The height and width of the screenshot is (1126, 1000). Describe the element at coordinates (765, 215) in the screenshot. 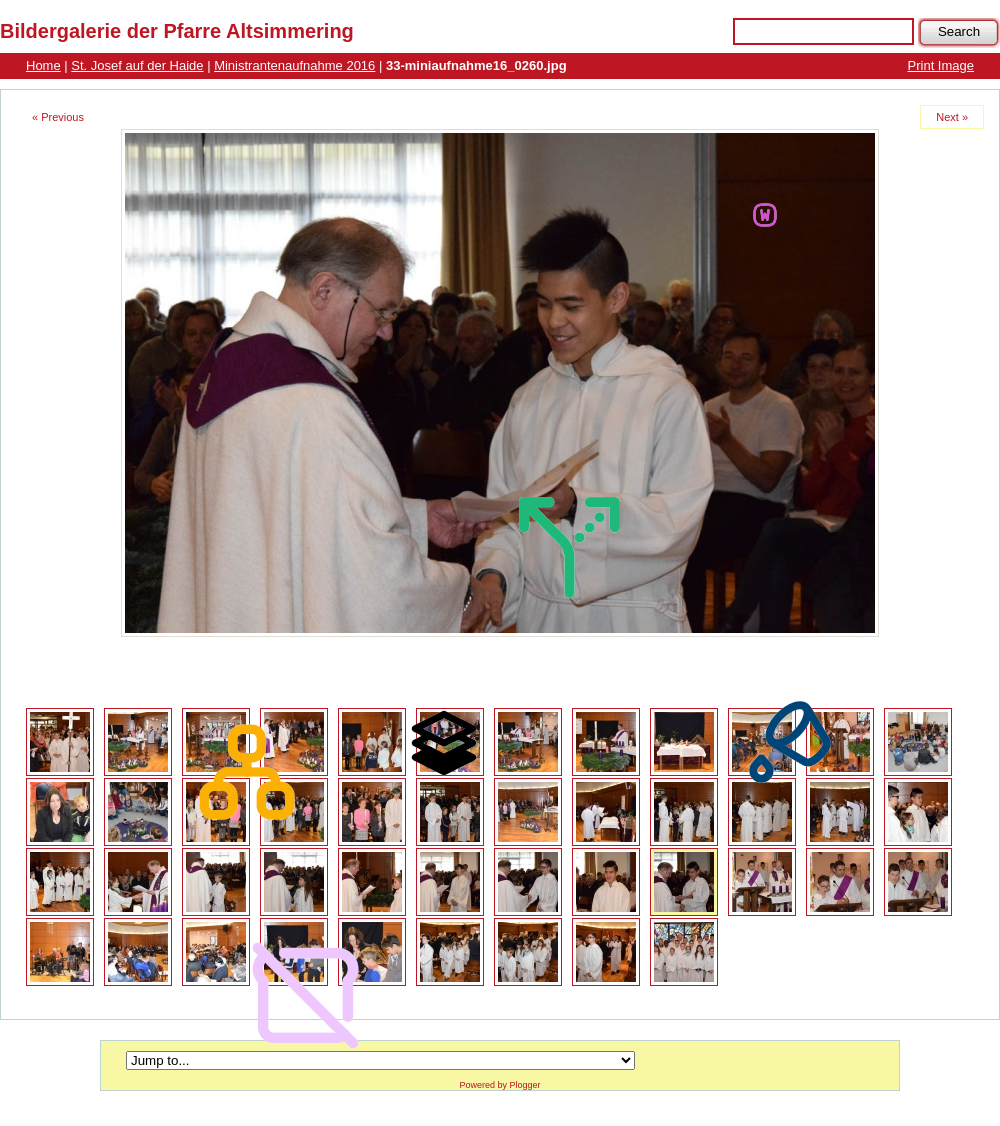

I see `access items or content starting with "W"` at that location.